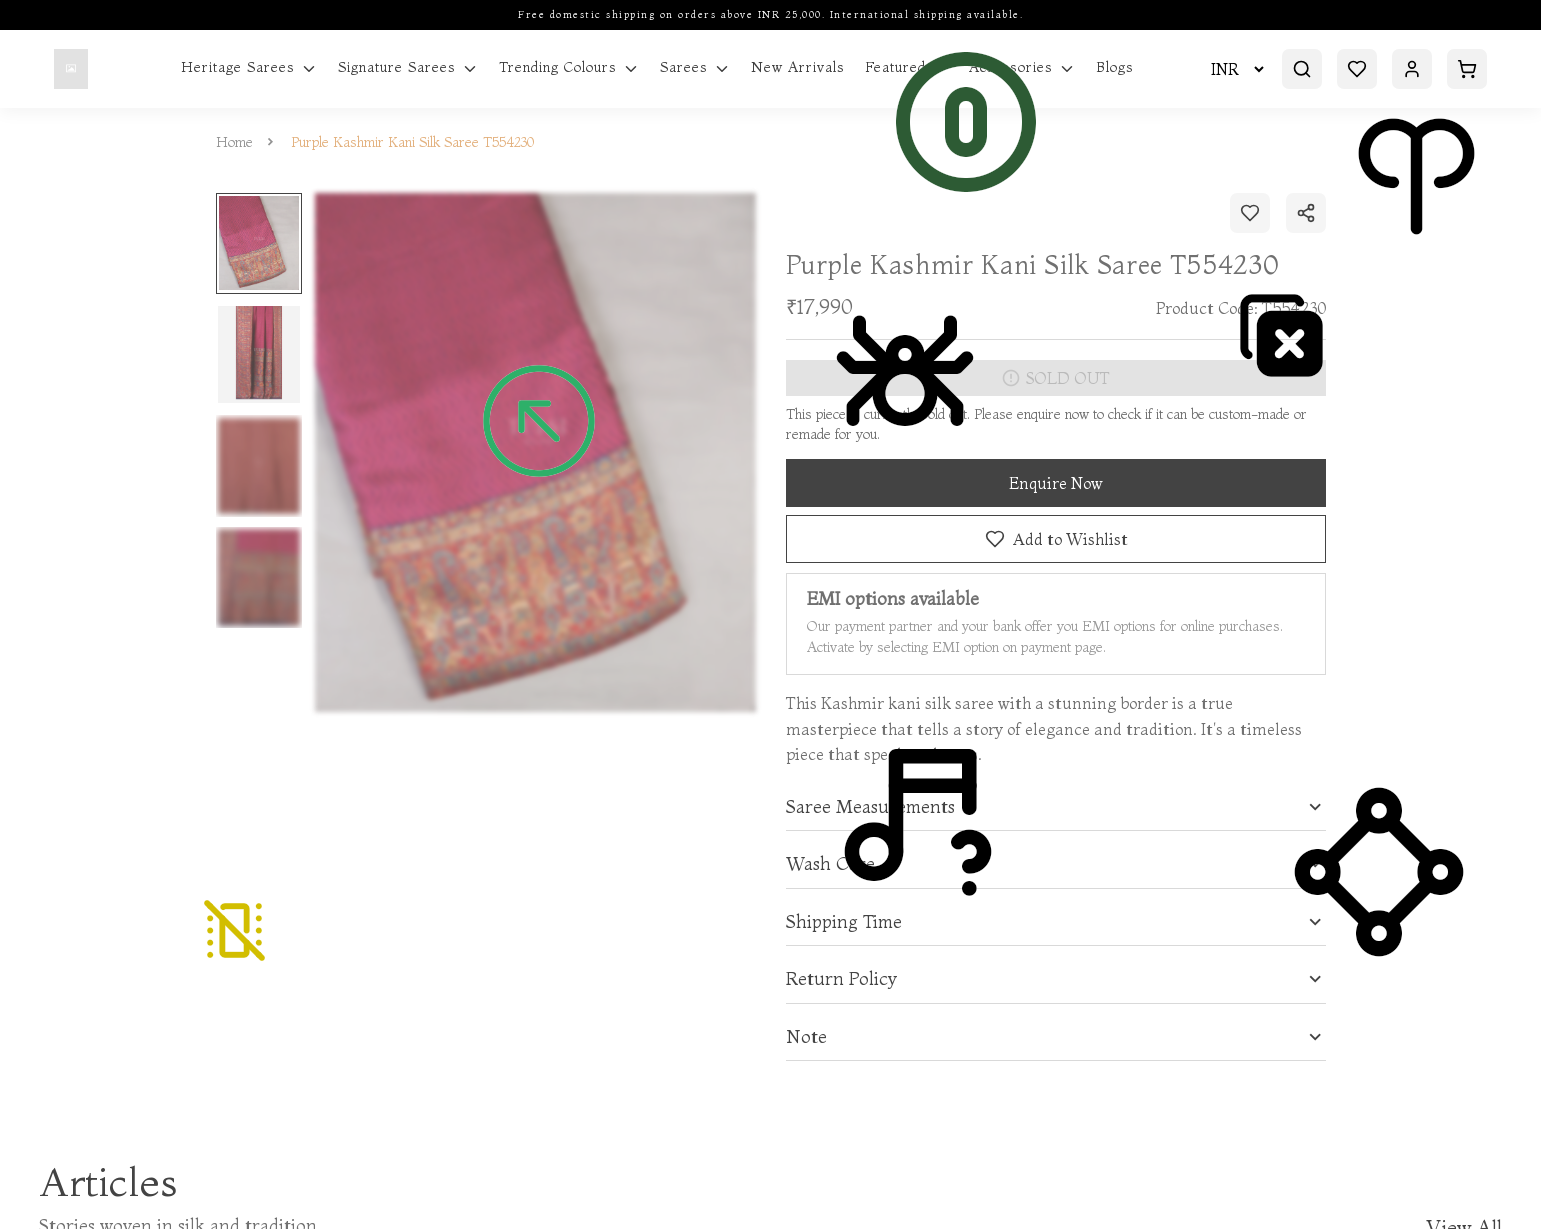  Describe the element at coordinates (1416, 176) in the screenshot. I see `indicates aries zodiac sign` at that location.